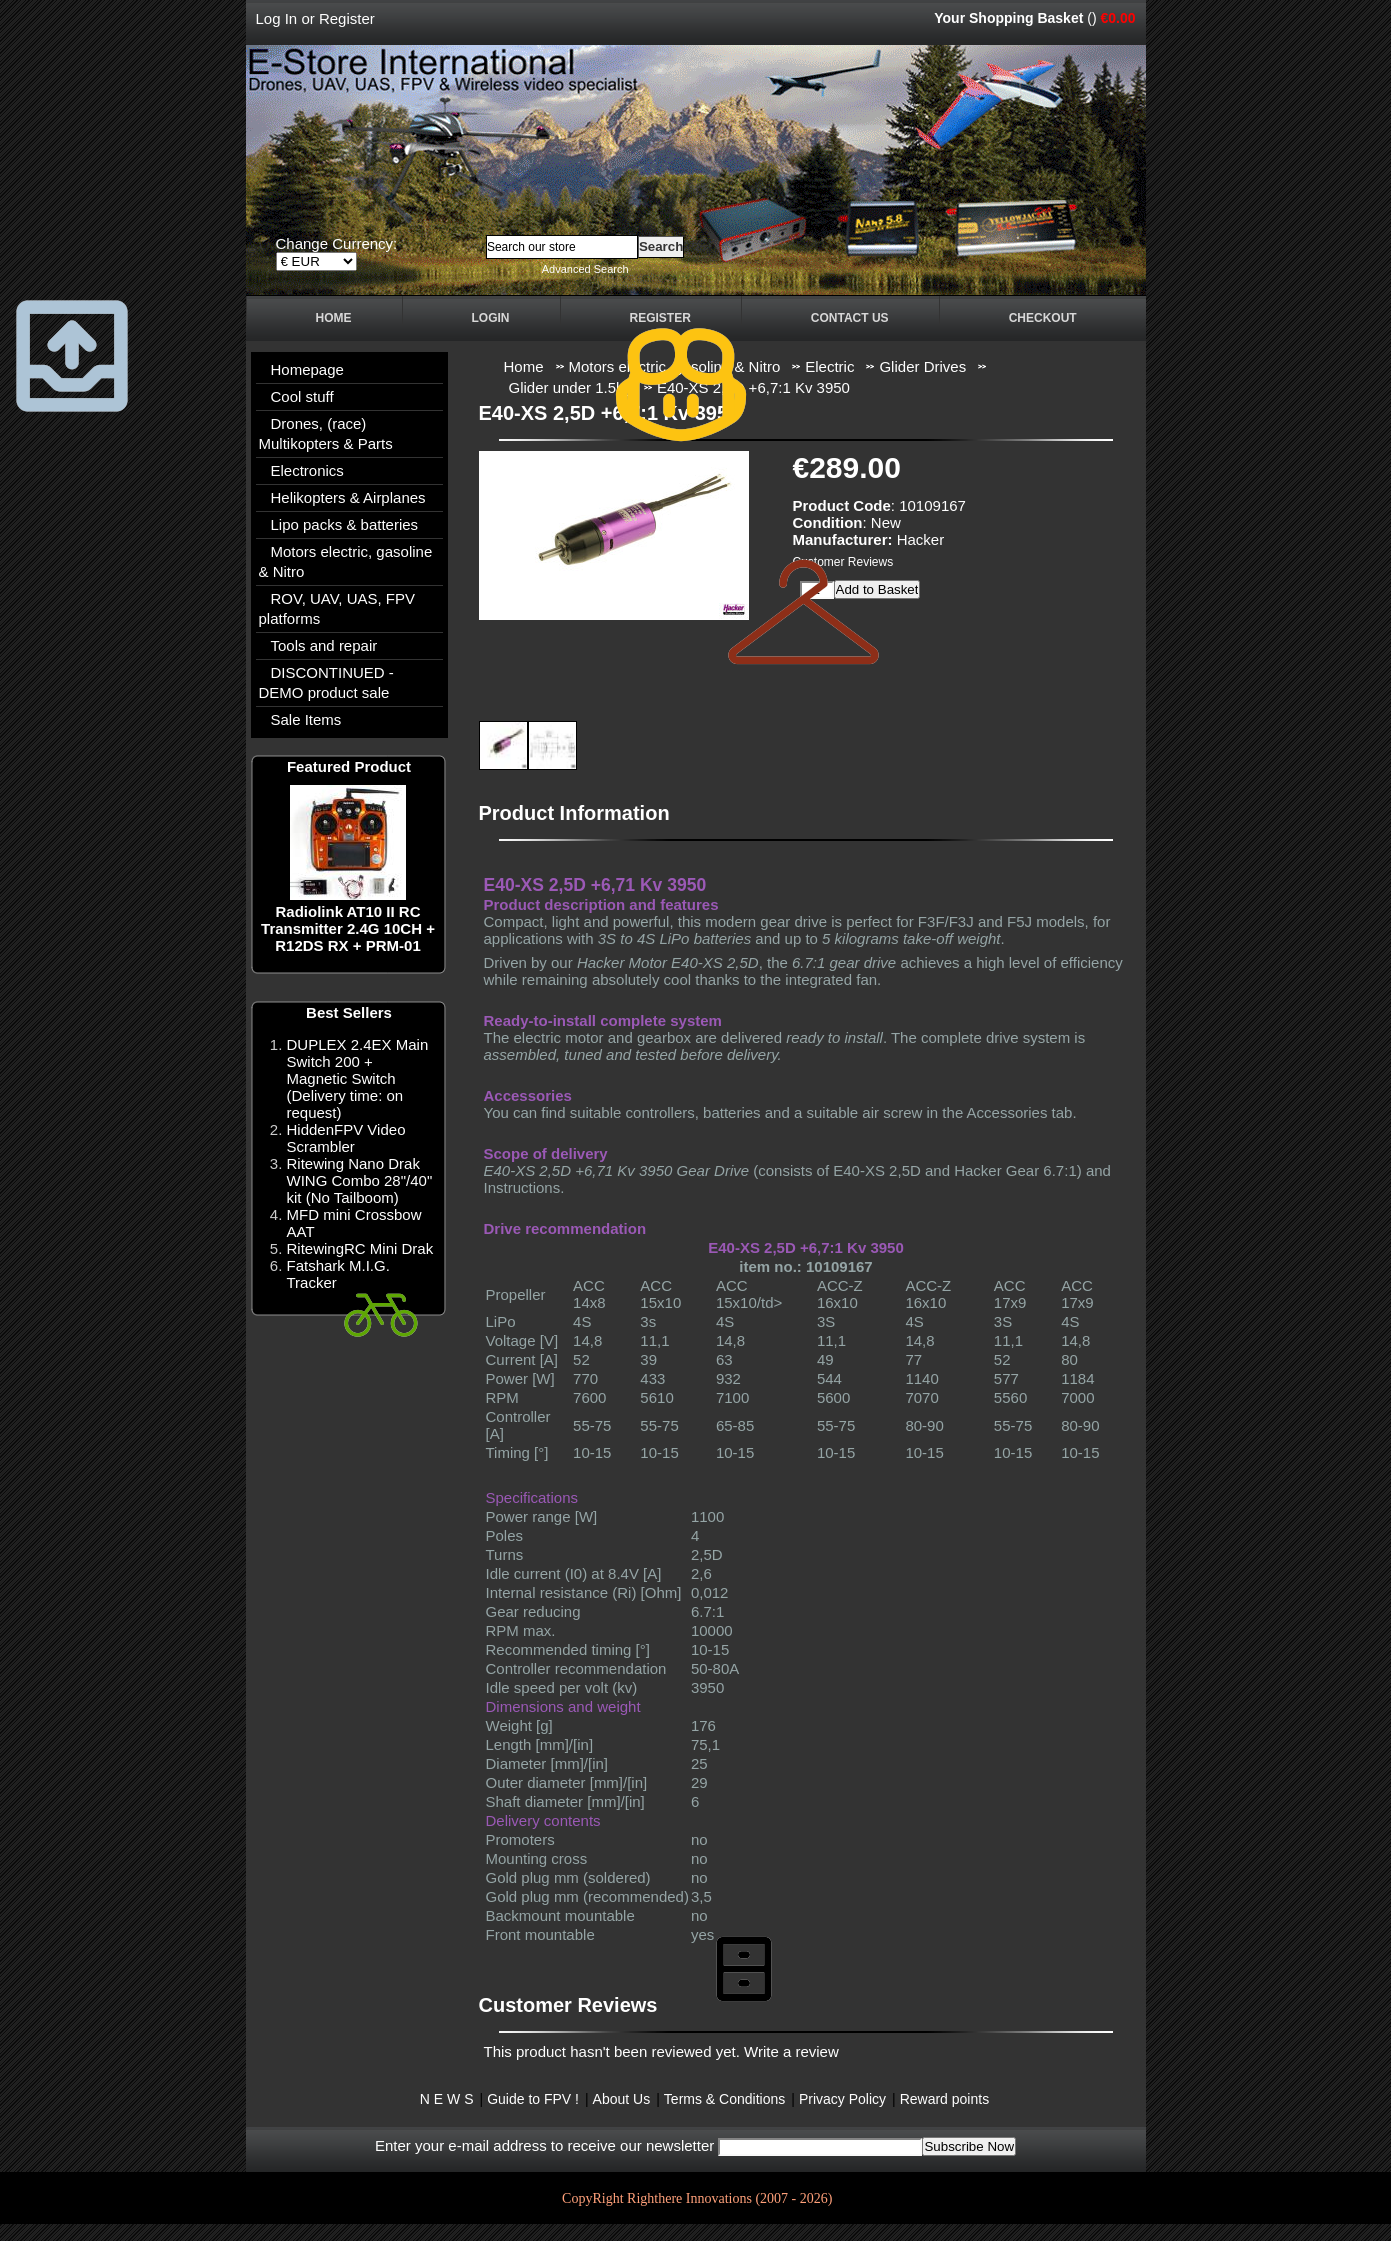 This screenshot has width=1391, height=2241. I want to click on access github copilot AI coding assistant, so click(681, 382).